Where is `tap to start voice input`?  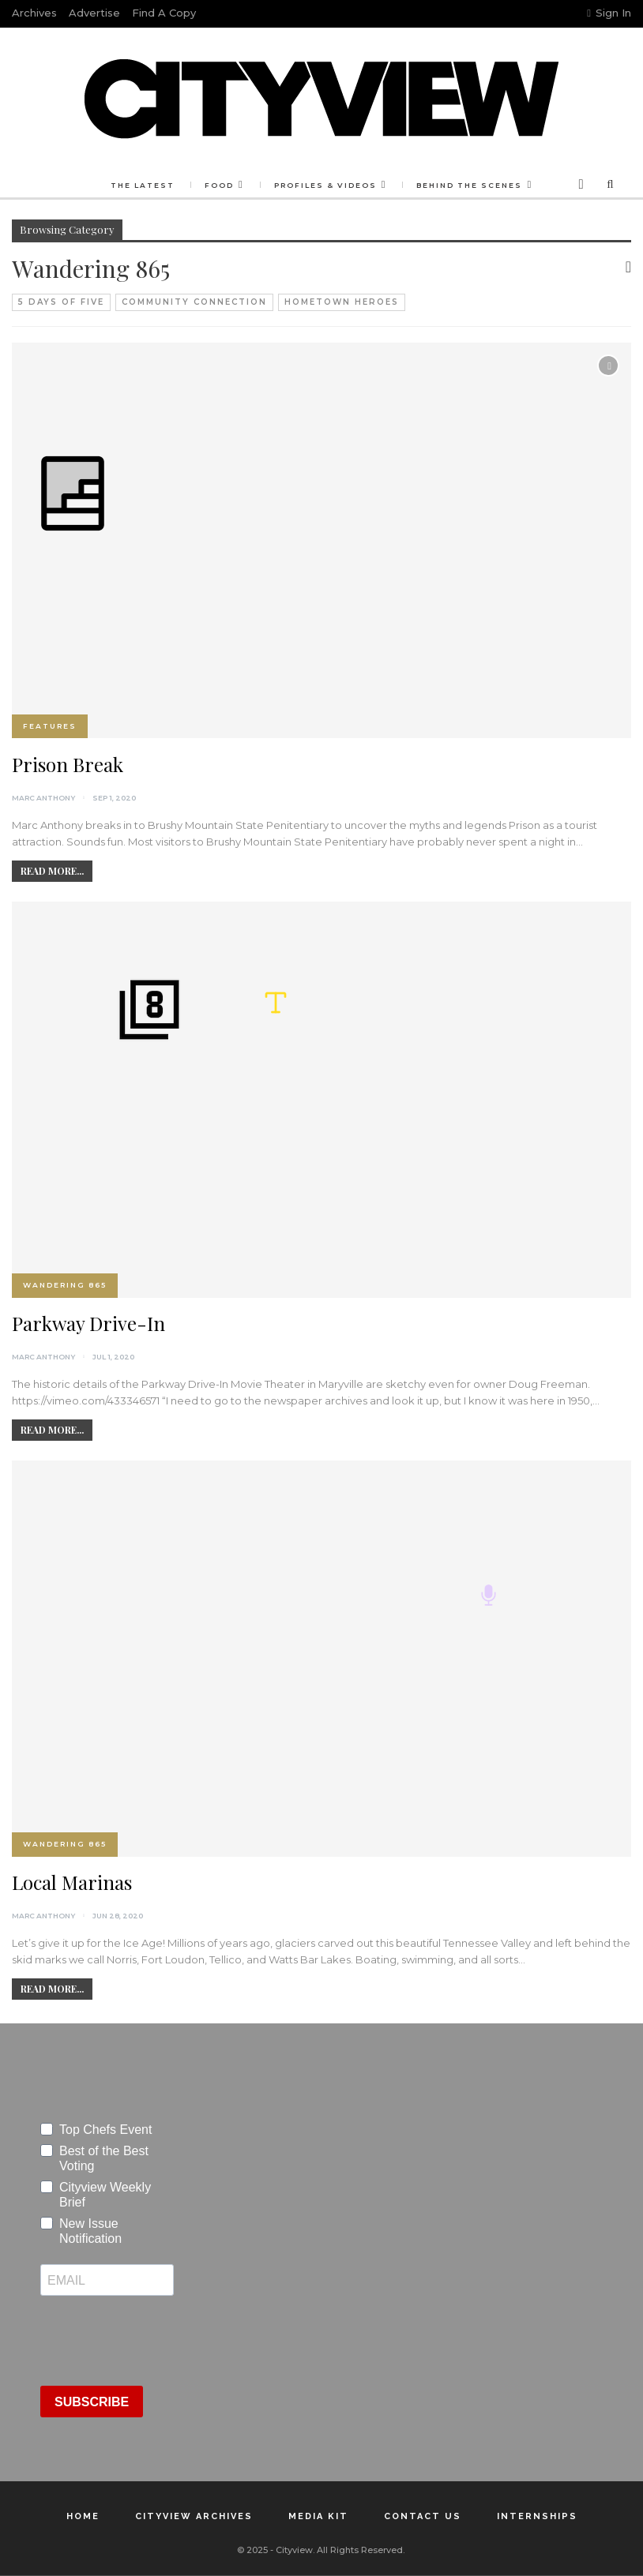
tap to start voice input is located at coordinates (488, 1595).